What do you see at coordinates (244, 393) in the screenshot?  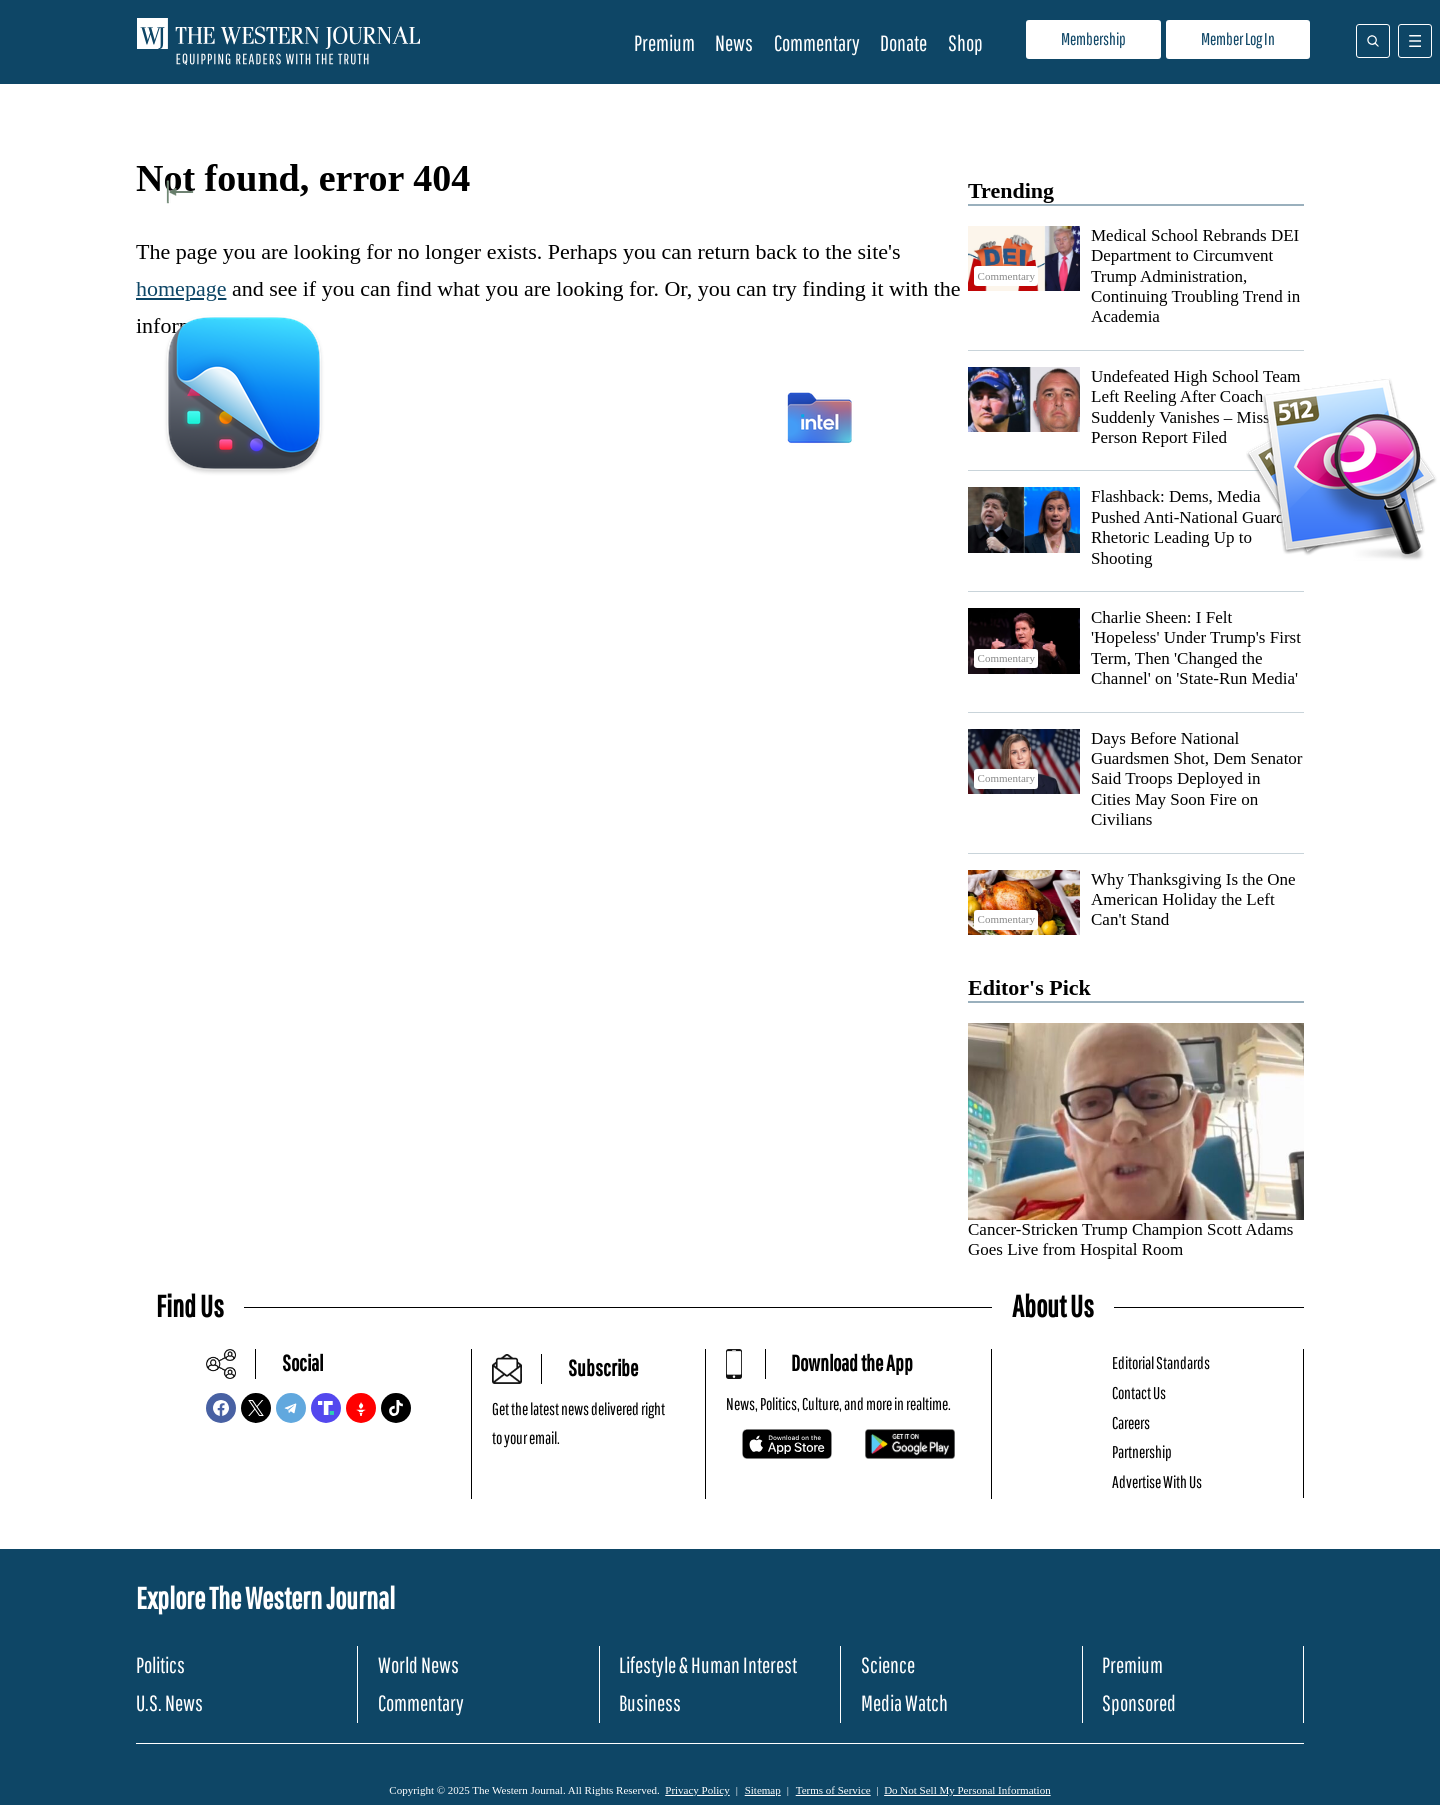 I see `open CleanShot X screen capture app` at bounding box center [244, 393].